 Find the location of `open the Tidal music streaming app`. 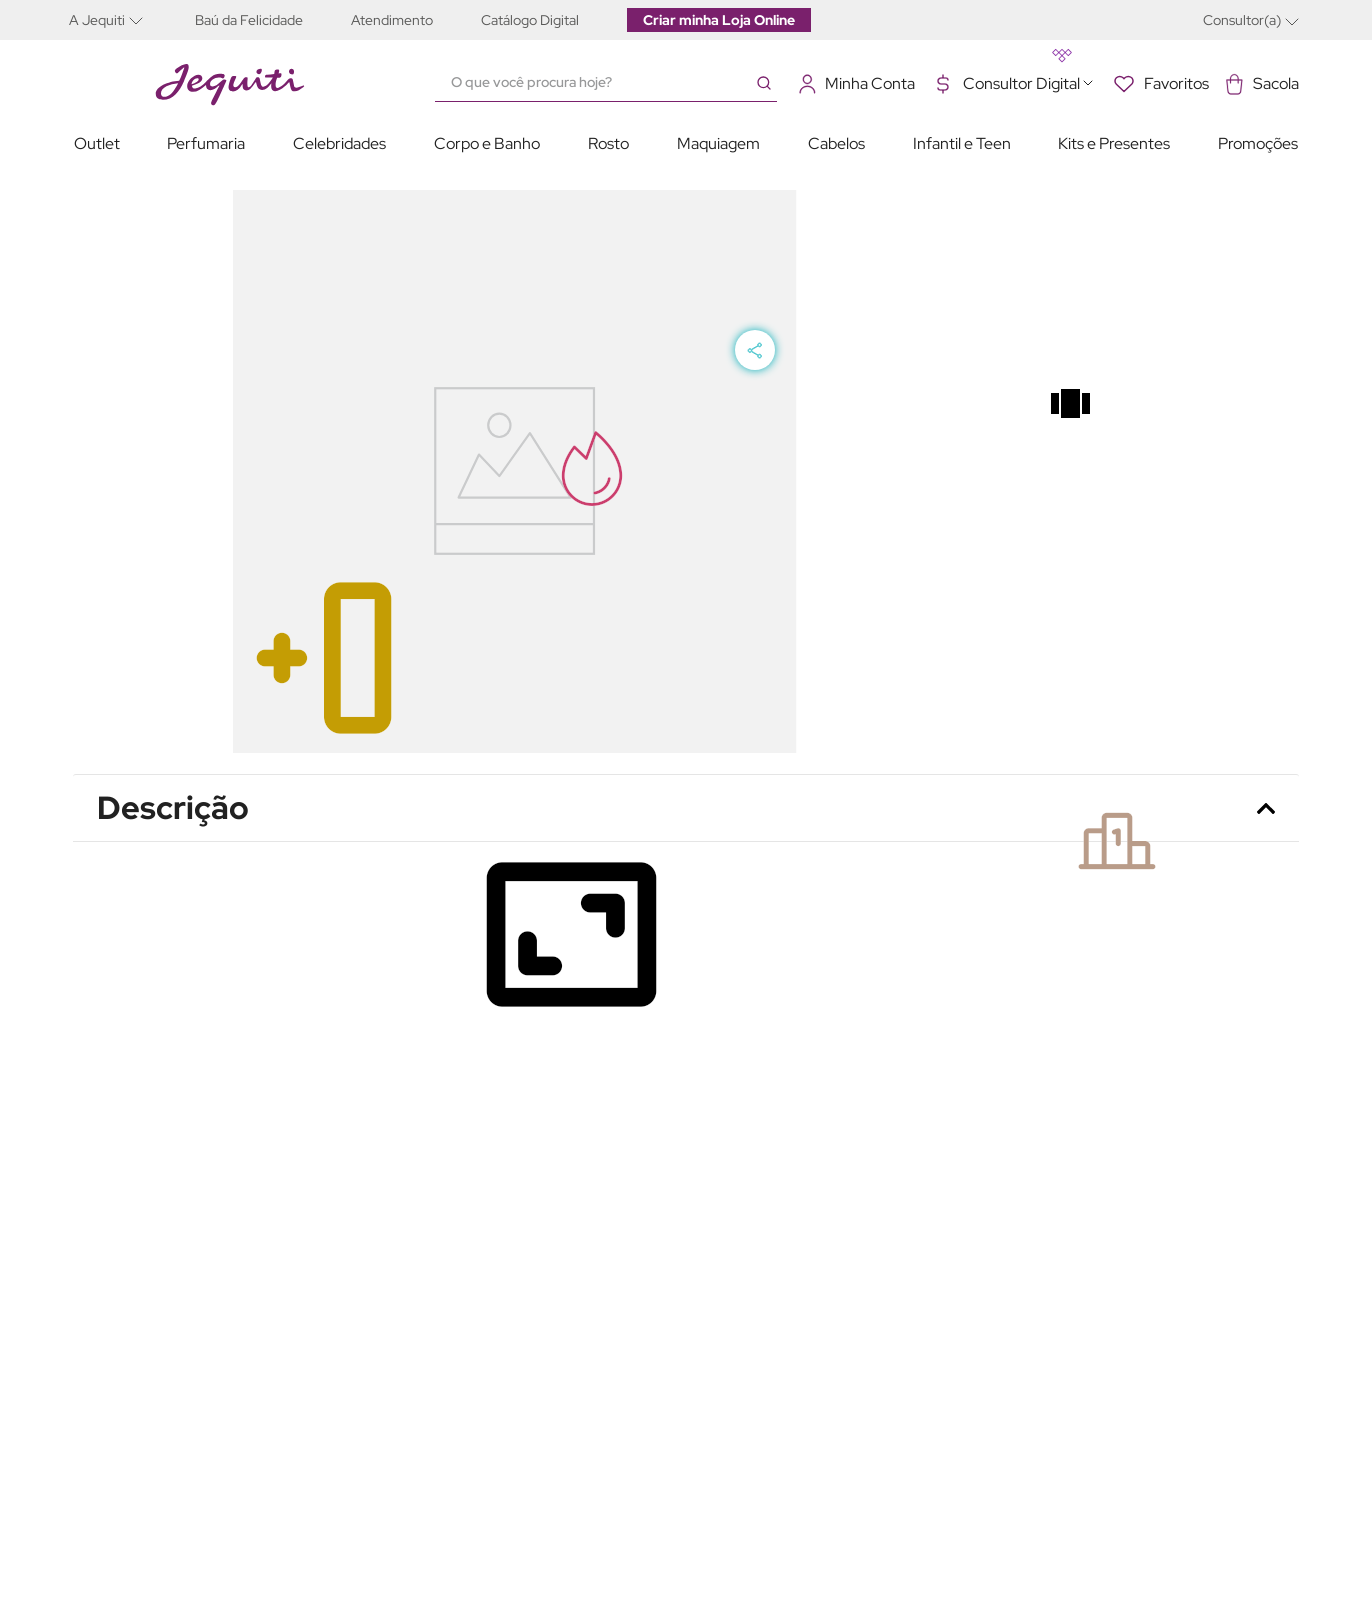

open the Tidal music streaming app is located at coordinates (1062, 55).